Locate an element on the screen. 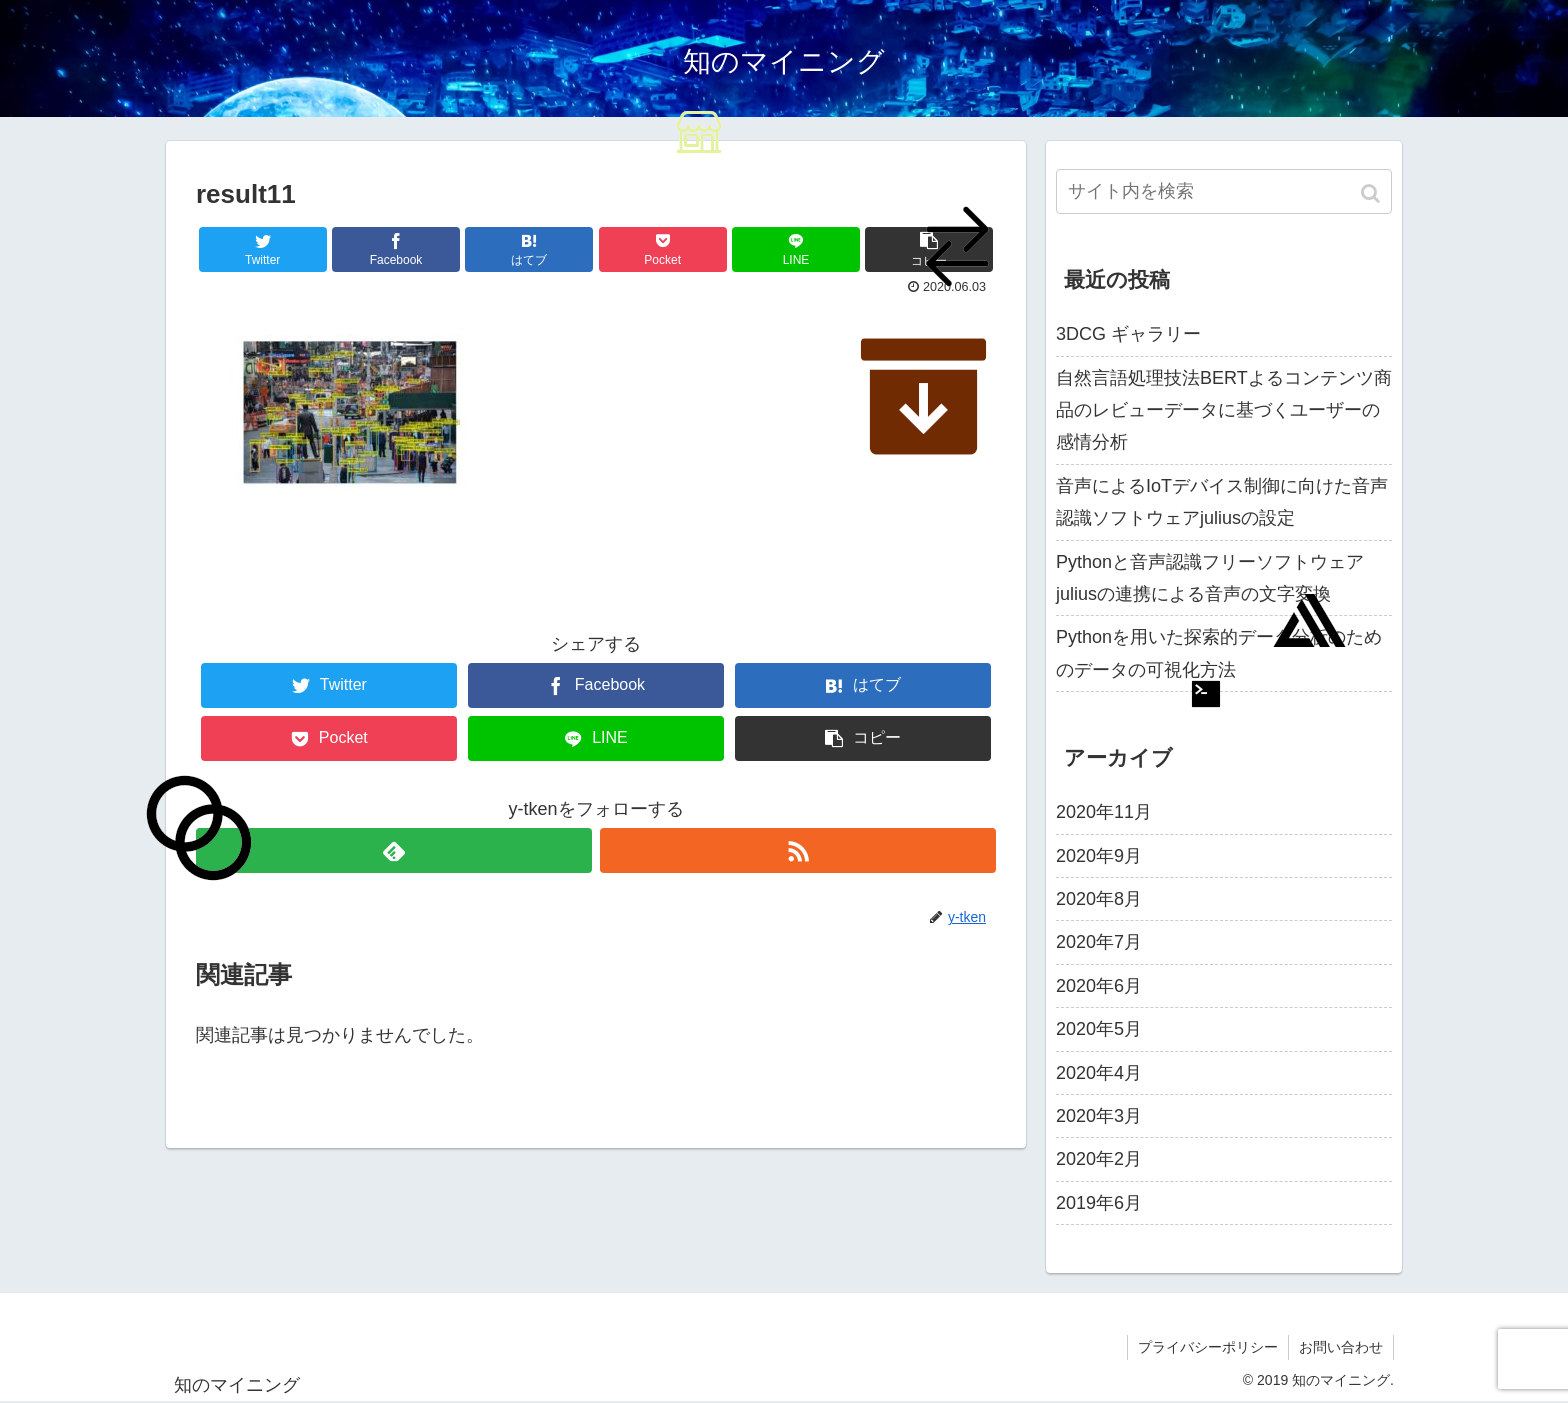 This screenshot has height=1403, width=1568. open command line interface is located at coordinates (1206, 694).